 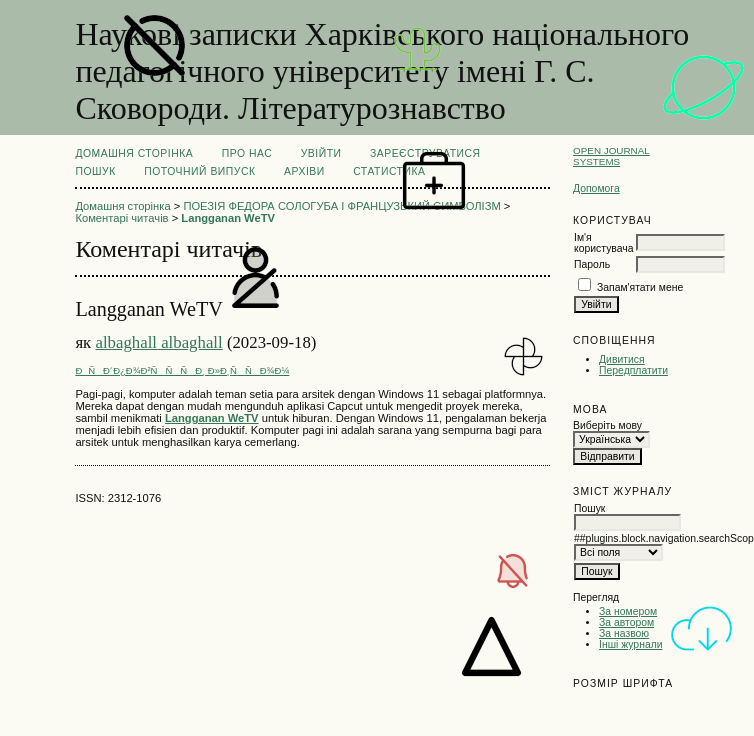 I want to click on indicates desert or arid climate theme, so click(x=417, y=50).